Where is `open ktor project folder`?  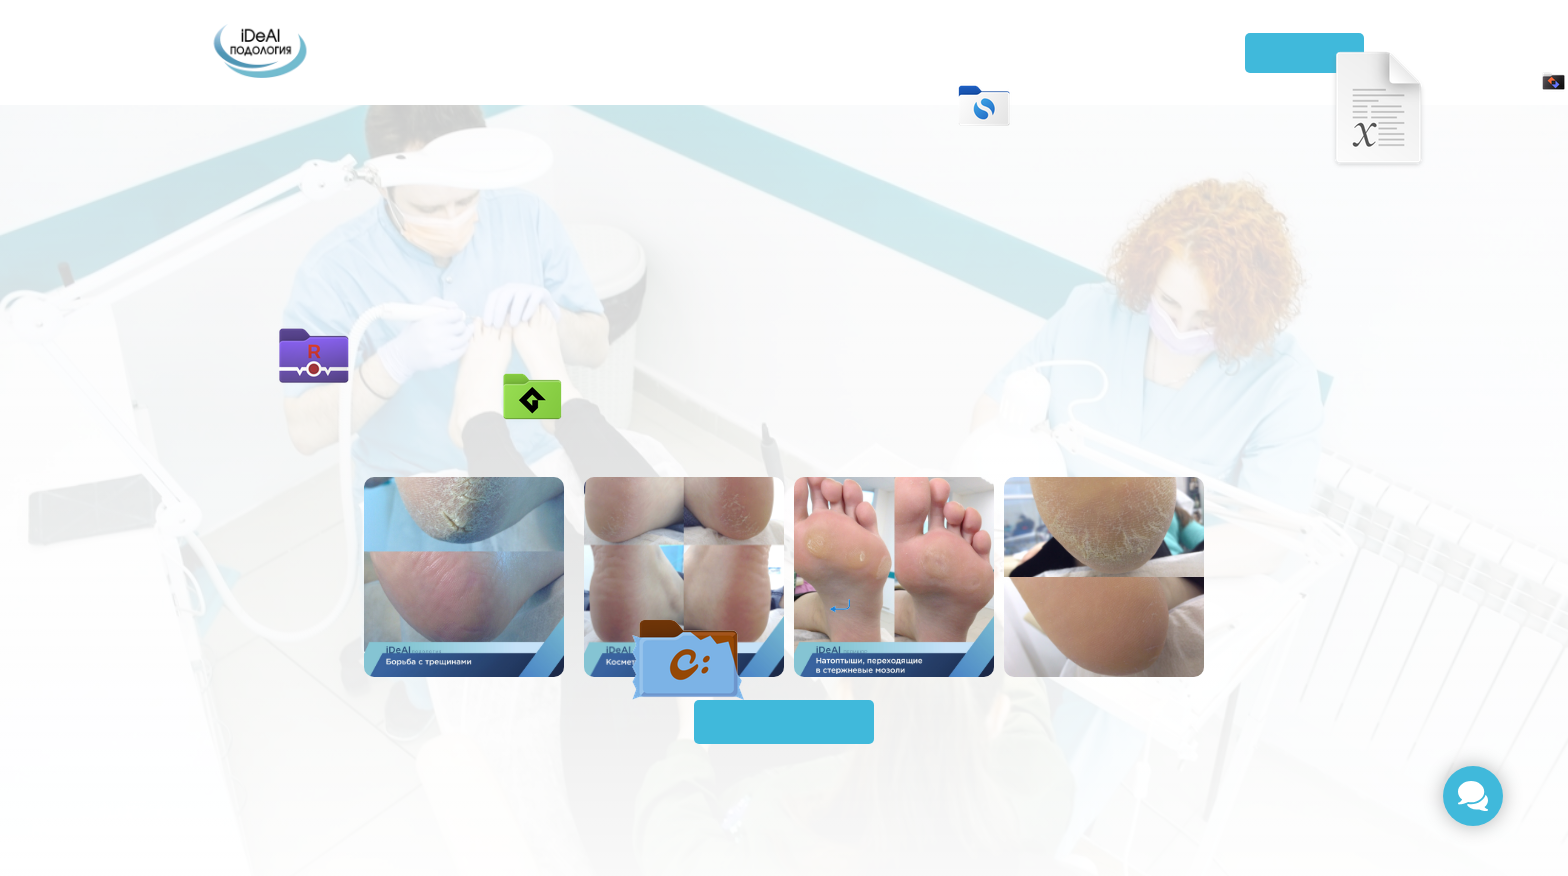 open ktor project folder is located at coordinates (1553, 81).